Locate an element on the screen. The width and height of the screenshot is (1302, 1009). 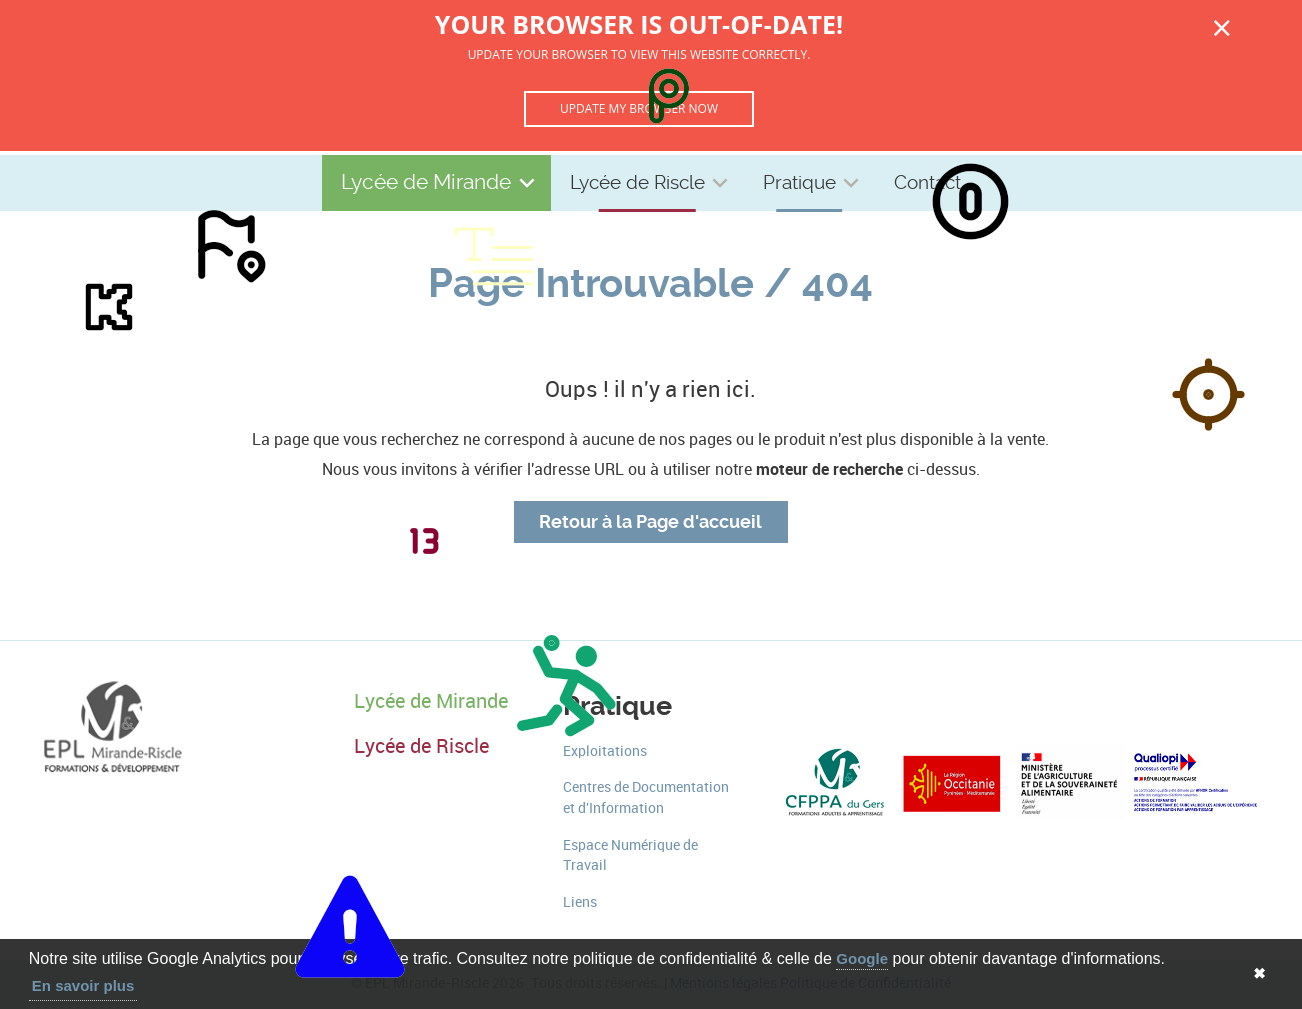
indicates a warning or caution state is located at coordinates (350, 930).